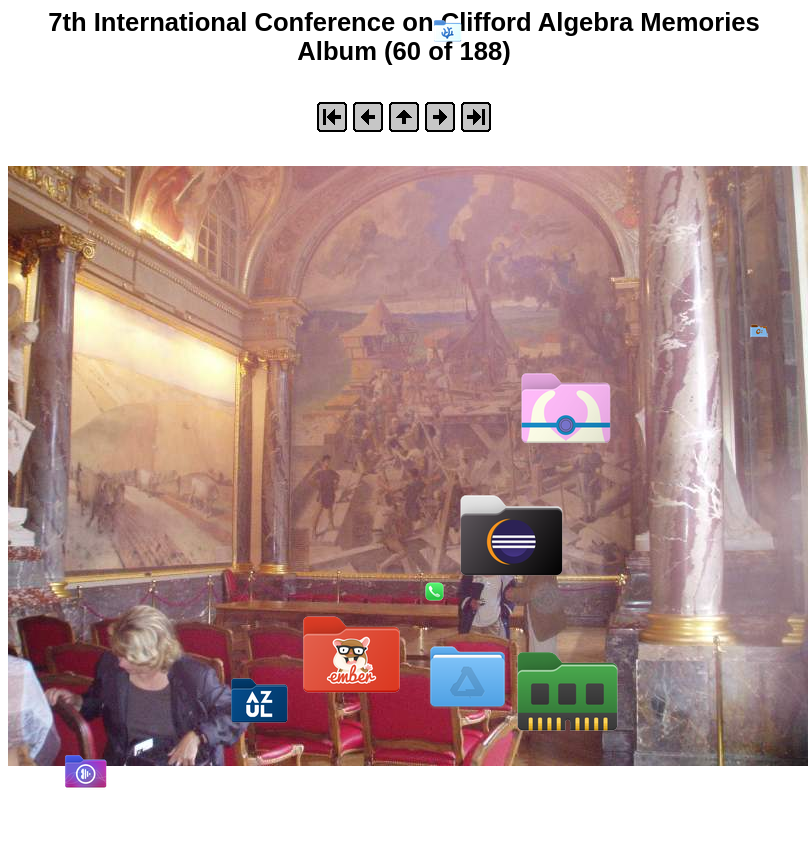 The height and width of the screenshot is (848, 808). What do you see at coordinates (567, 694) in the screenshot?
I see `folder containing memory or RAM-related files` at bounding box center [567, 694].